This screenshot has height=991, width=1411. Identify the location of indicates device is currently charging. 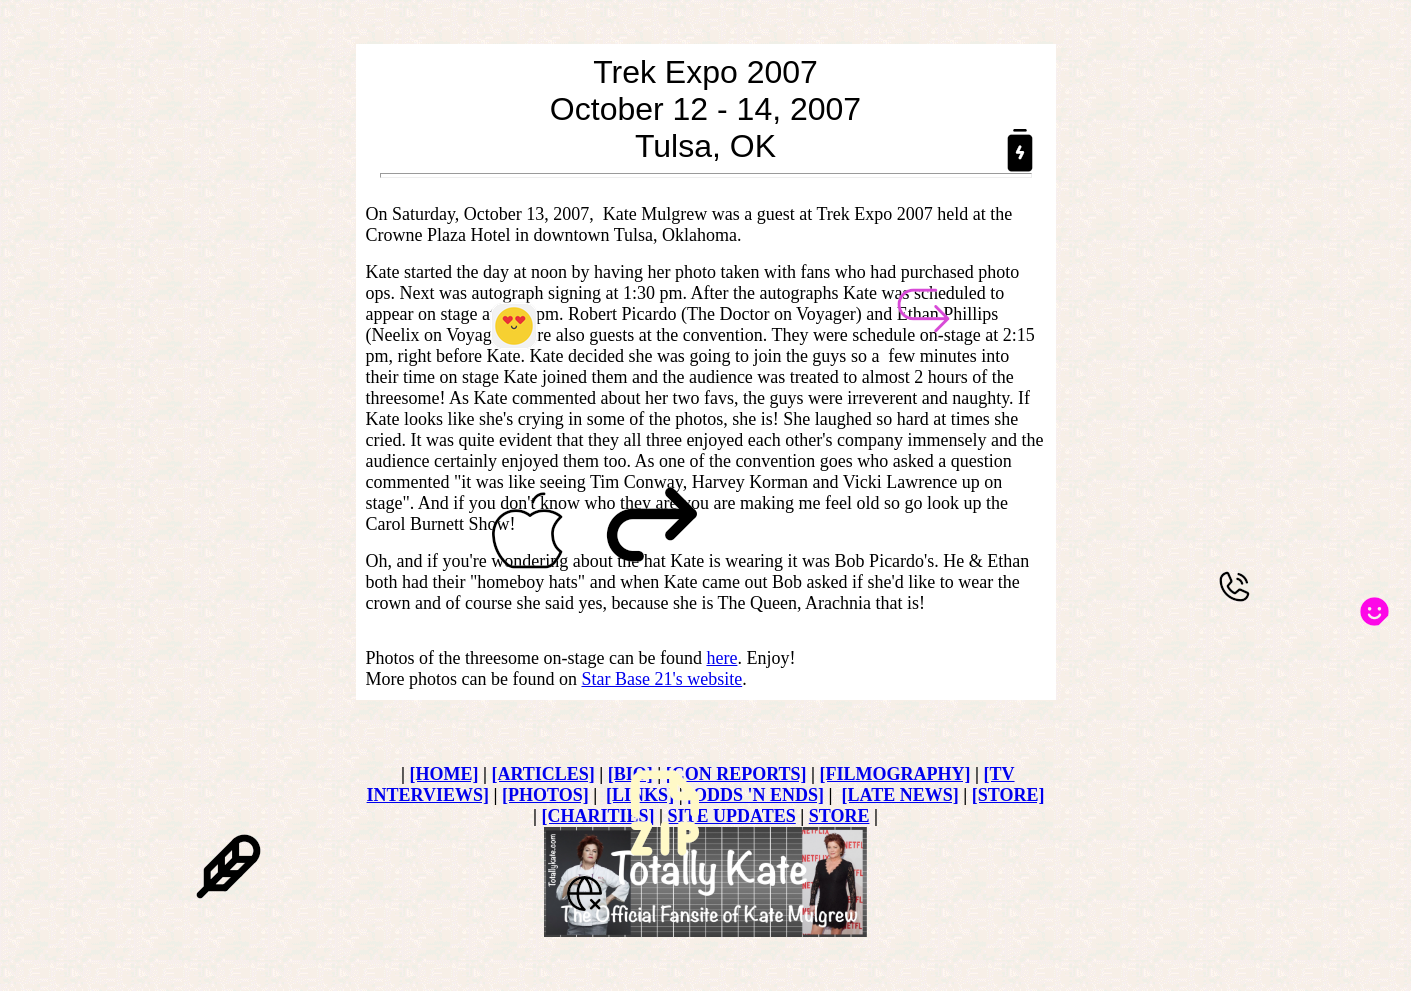
(1020, 151).